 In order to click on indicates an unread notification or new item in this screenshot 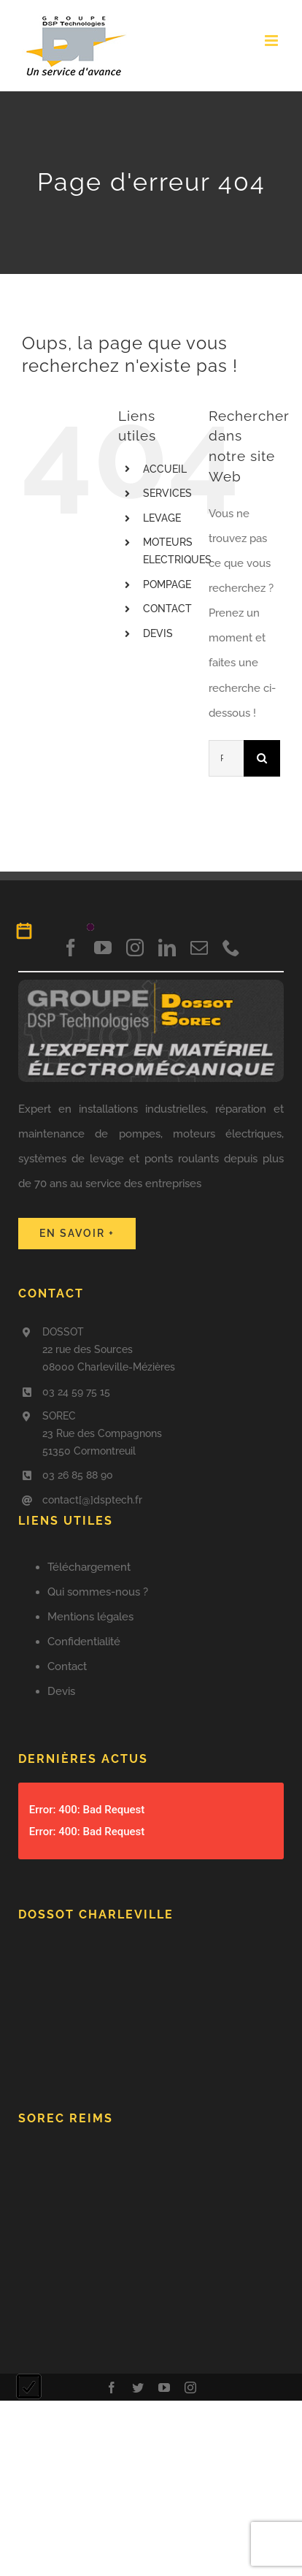, I will do `click(90, 927)`.